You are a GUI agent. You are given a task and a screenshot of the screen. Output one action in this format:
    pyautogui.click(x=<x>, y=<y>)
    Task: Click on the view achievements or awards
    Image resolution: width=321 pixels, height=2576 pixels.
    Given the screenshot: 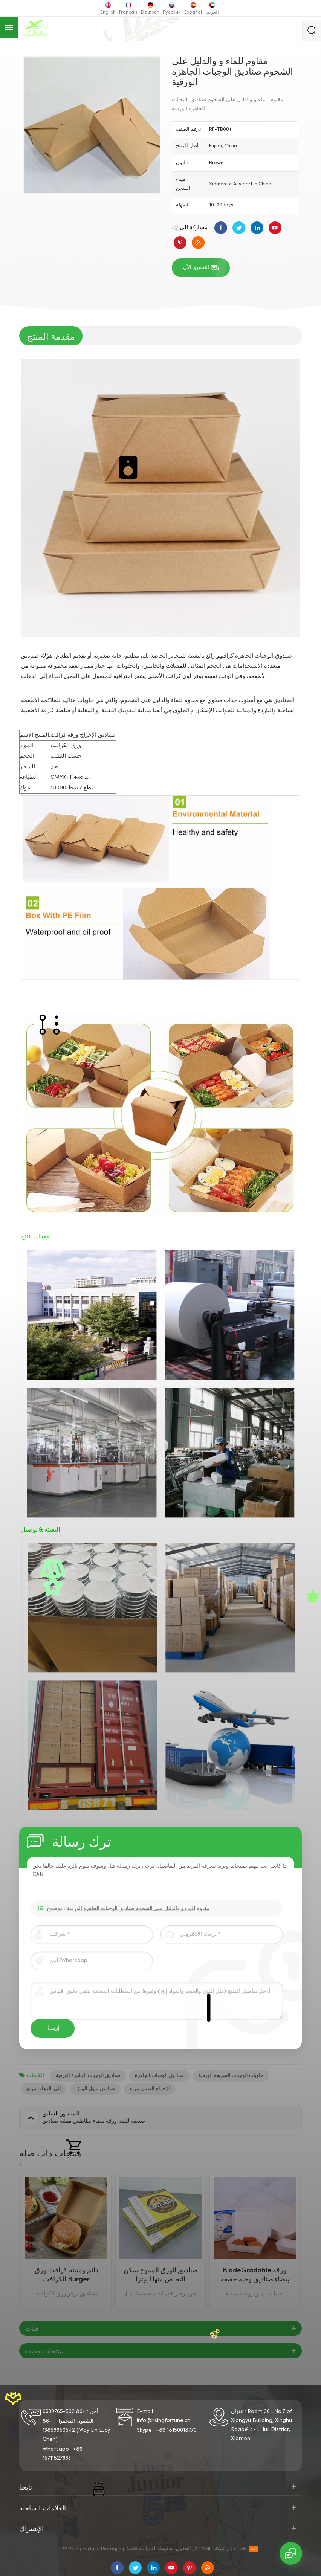 What is the action you would take?
    pyautogui.click(x=53, y=1577)
    